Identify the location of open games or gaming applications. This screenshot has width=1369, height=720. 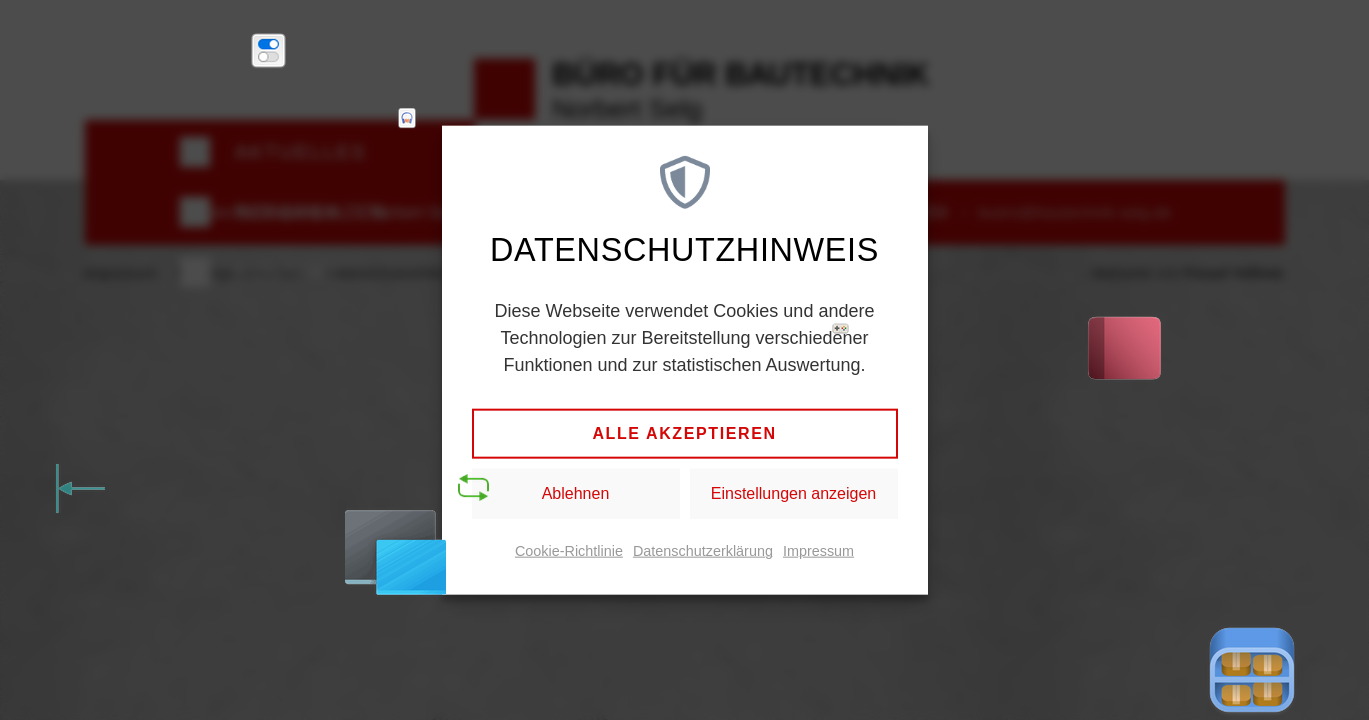
(840, 328).